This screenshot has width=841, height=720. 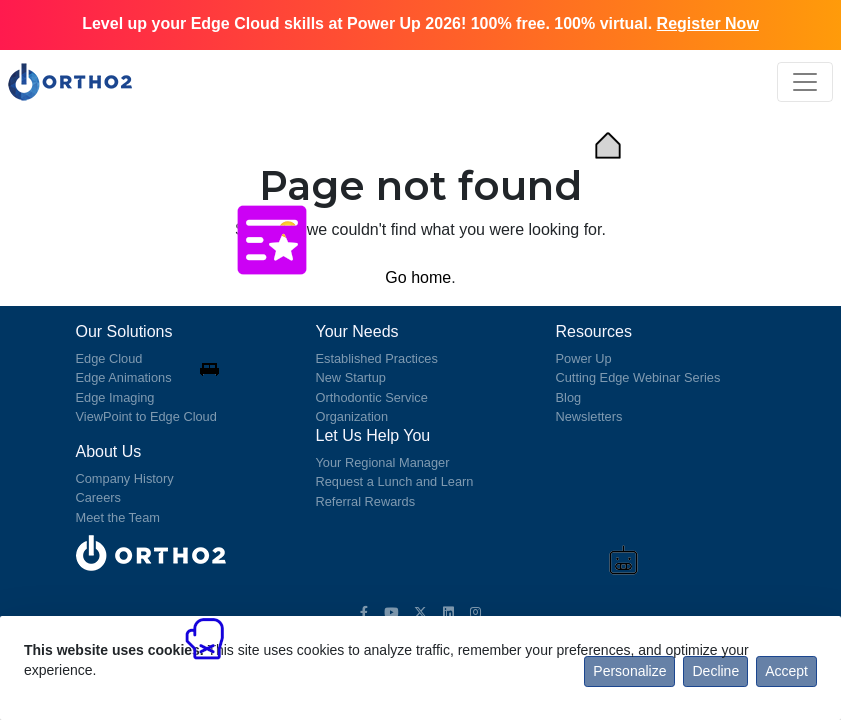 I want to click on access boxing or martial arts content, so click(x=205, y=639).